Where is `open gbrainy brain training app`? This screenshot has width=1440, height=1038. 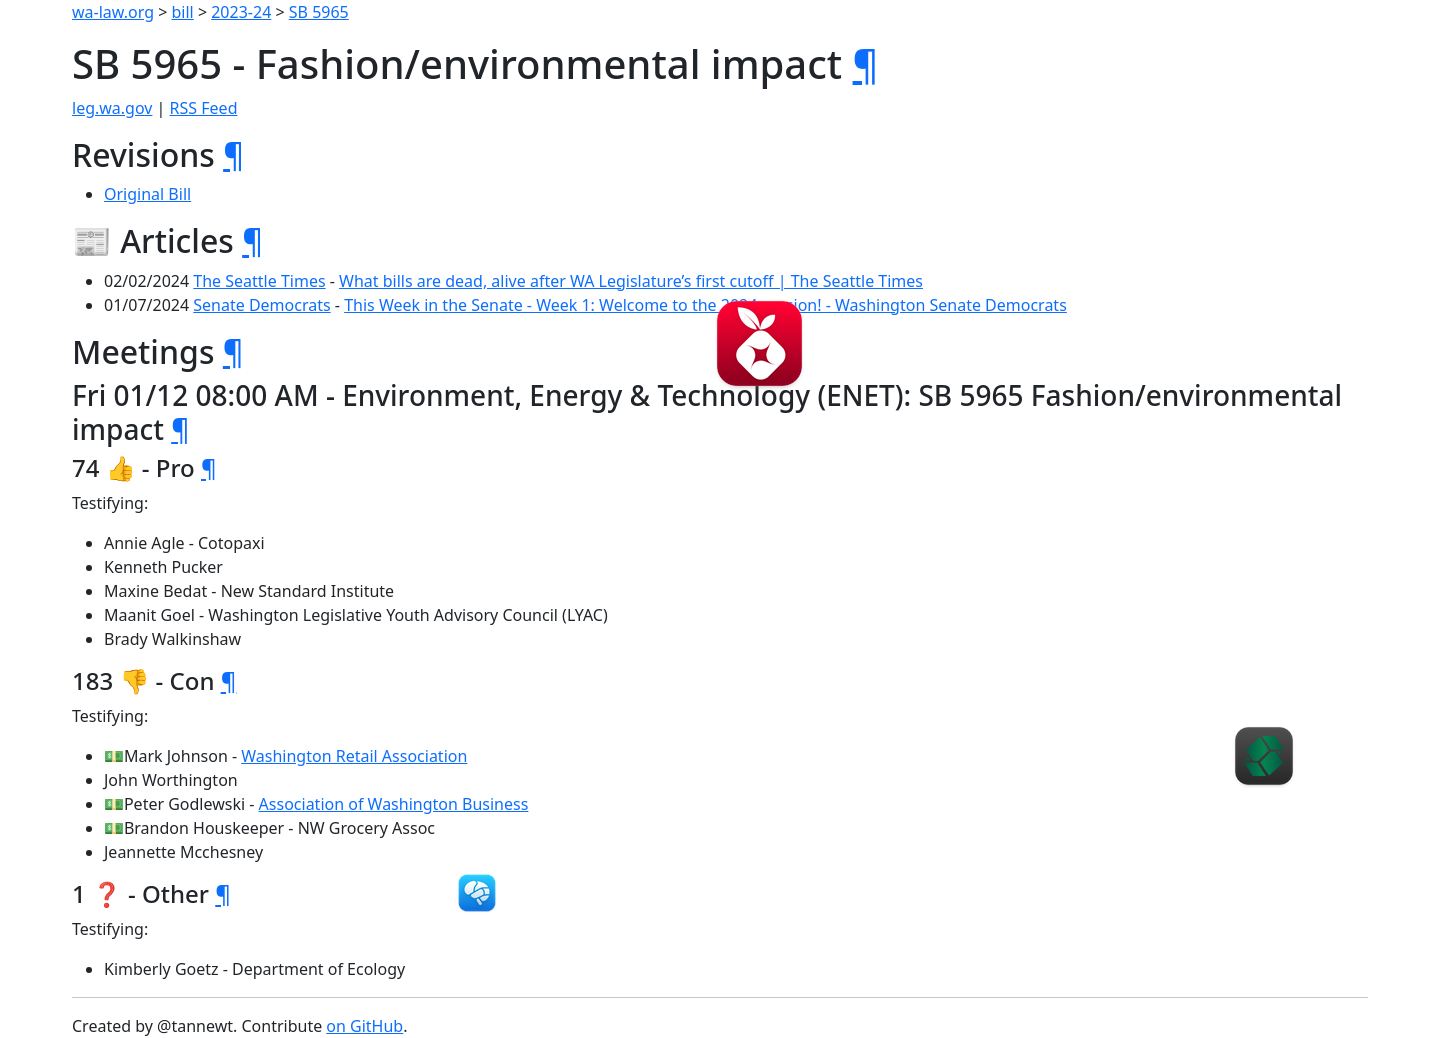 open gbrainy brain training app is located at coordinates (477, 893).